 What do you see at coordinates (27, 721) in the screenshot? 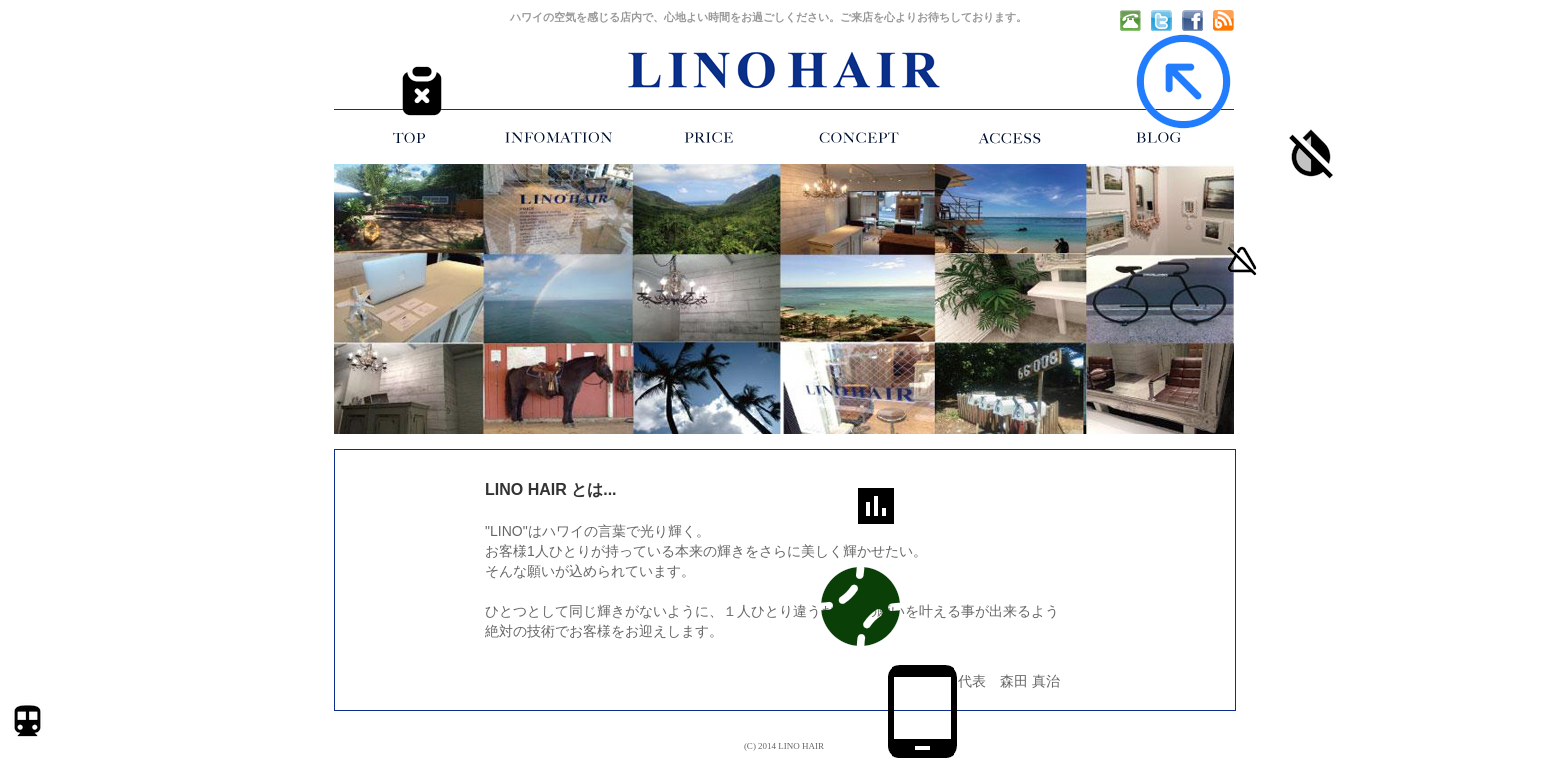
I see `get subway or metro directions` at bounding box center [27, 721].